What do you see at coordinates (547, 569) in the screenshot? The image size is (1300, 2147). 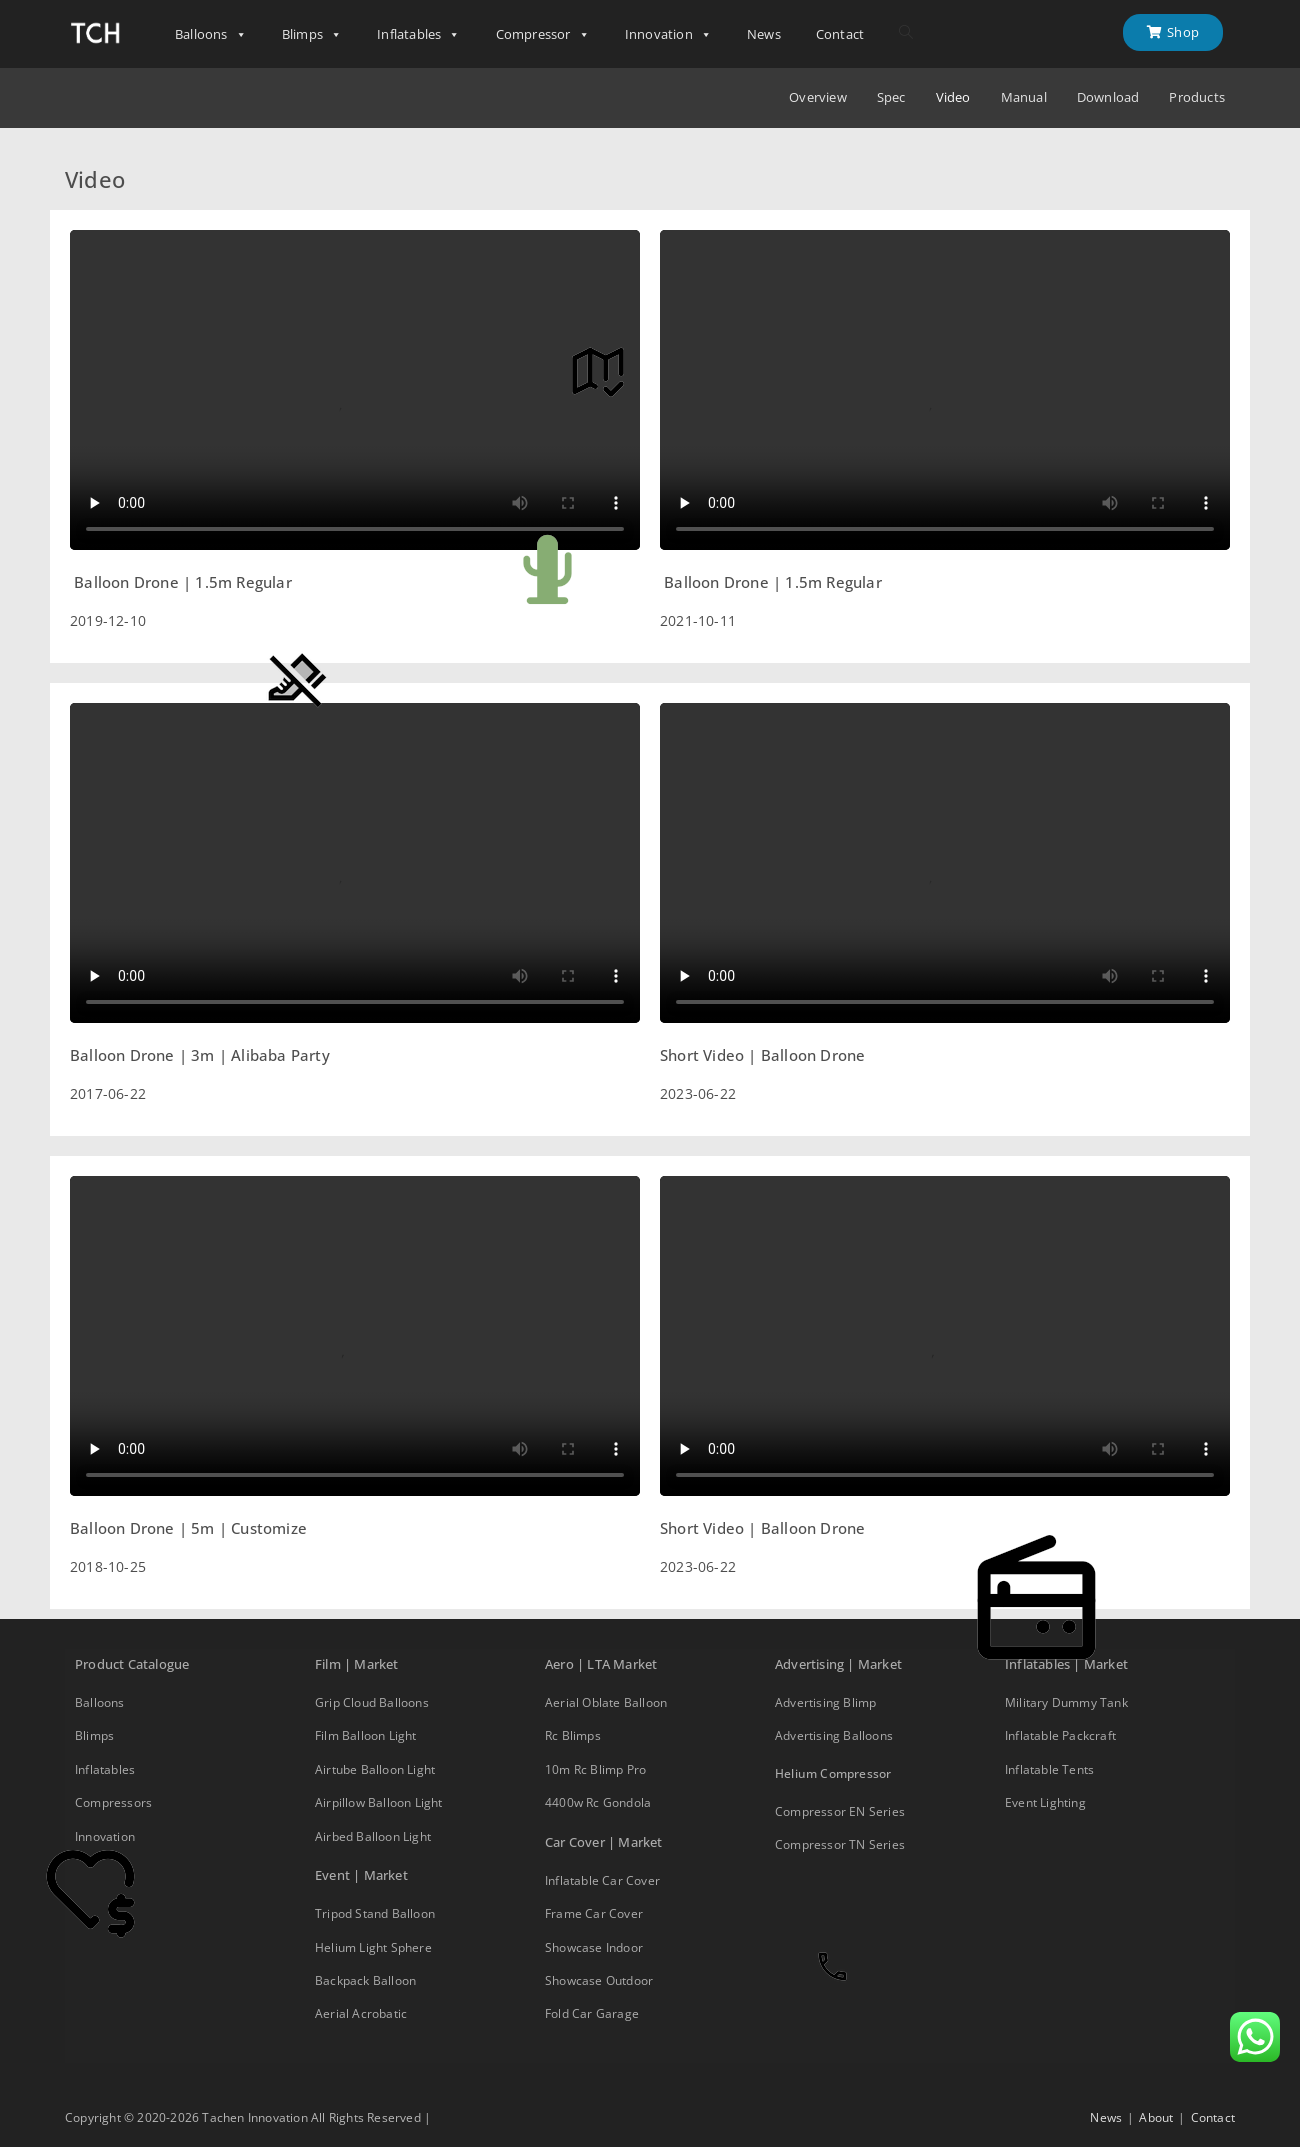 I see `indicates desert or arid climate conditions` at bounding box center [547, 569].